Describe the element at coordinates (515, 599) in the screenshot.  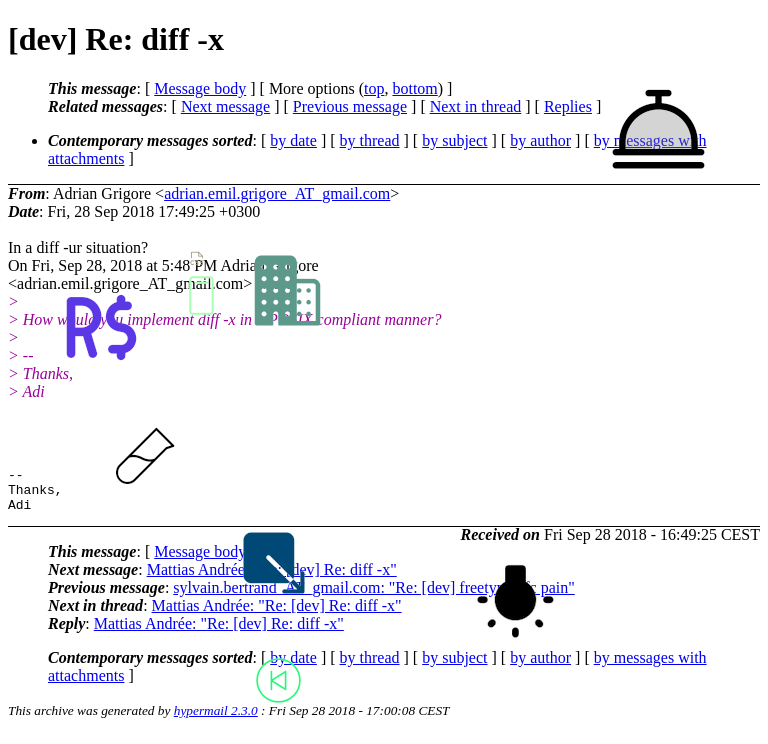
I see `adjust incandescent light settings` at that location.